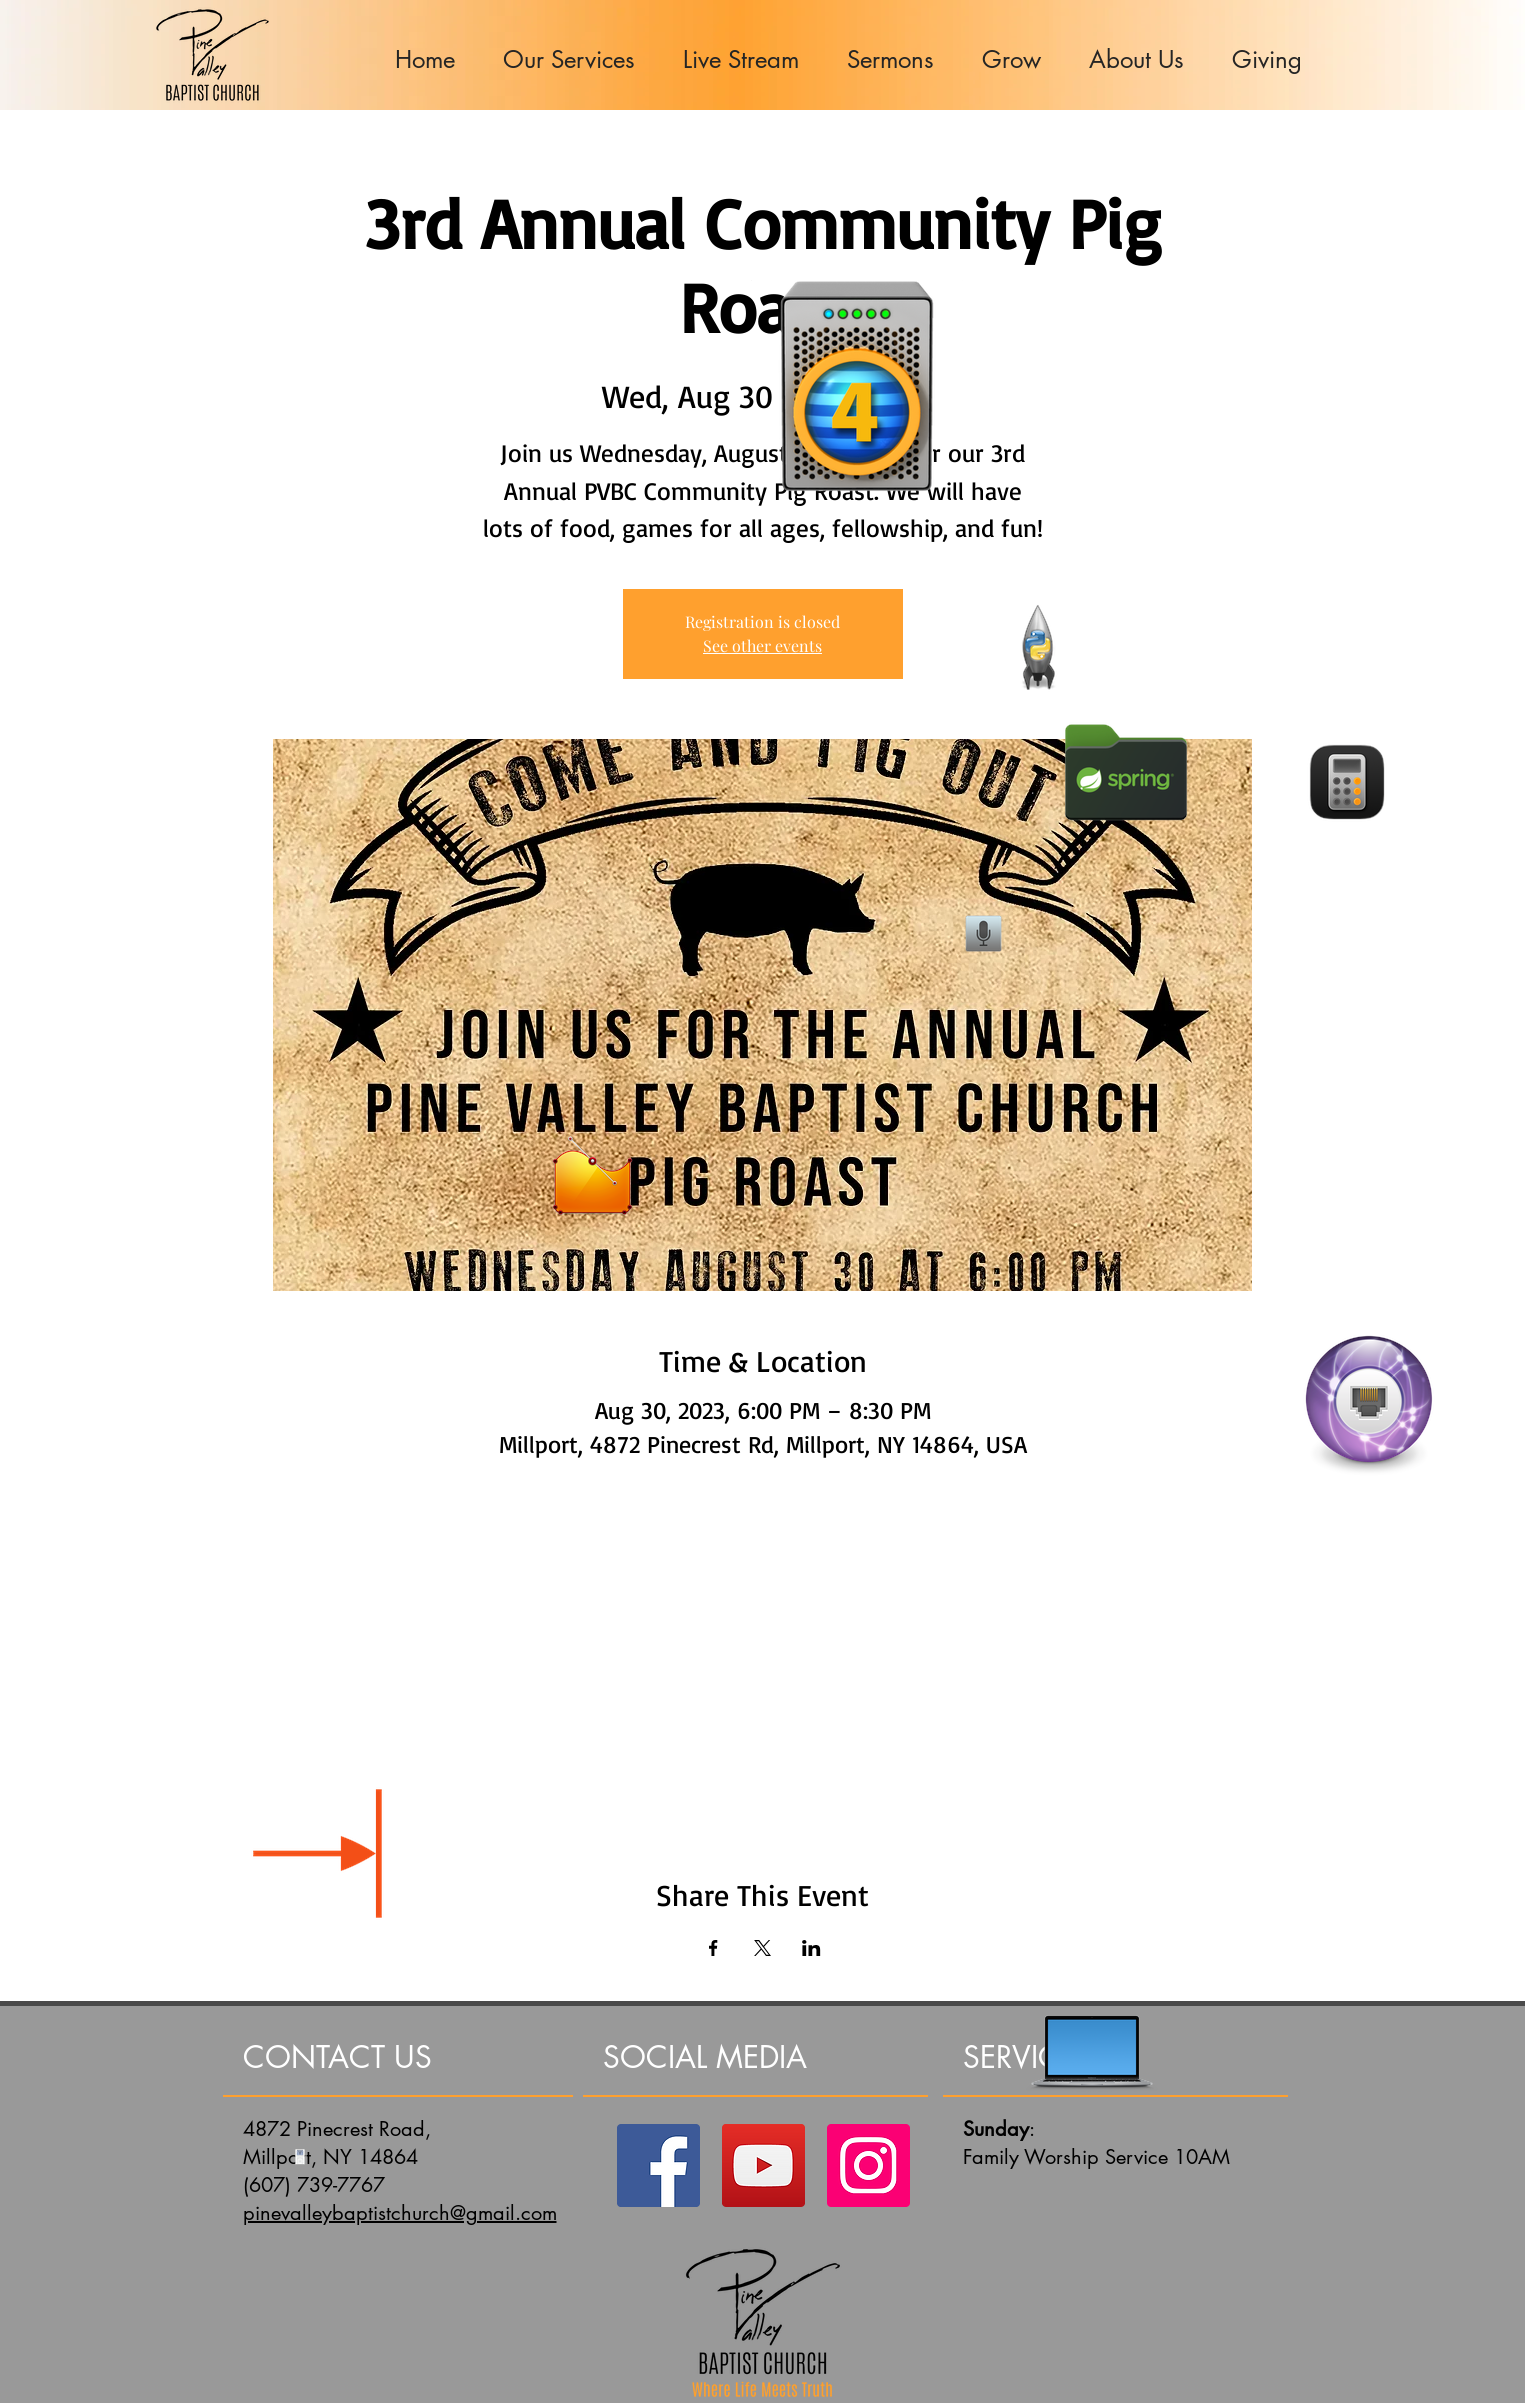 The height and width of the screenshot is (2403, 1525). I want to click on macbook air device icon in system preferences, so click(1092, 2042).